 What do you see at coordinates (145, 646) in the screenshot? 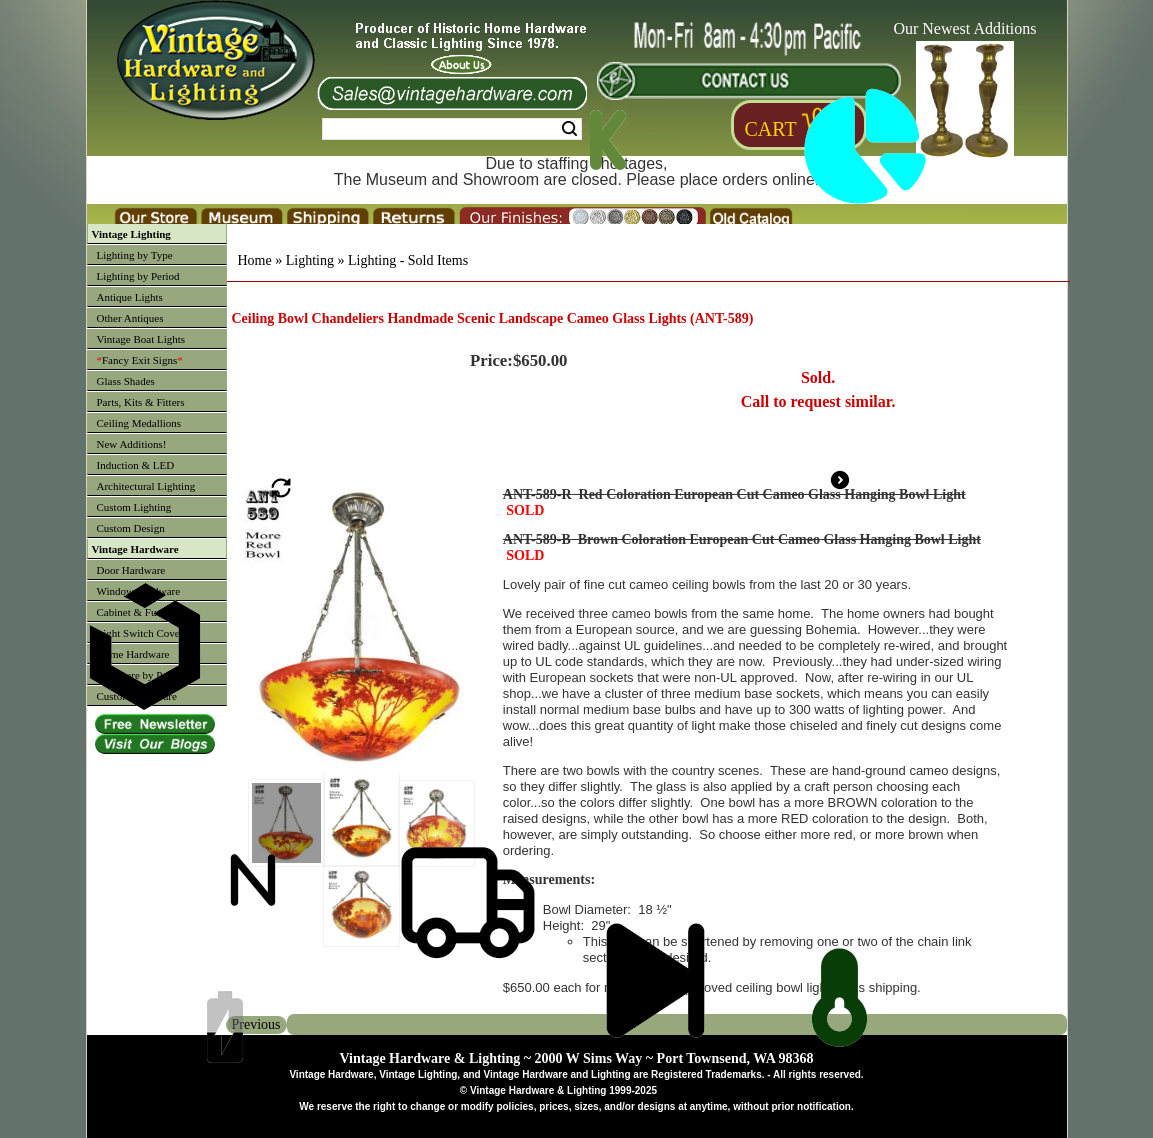
I see `UIkit framework logo` at bounding box center [145, 646].